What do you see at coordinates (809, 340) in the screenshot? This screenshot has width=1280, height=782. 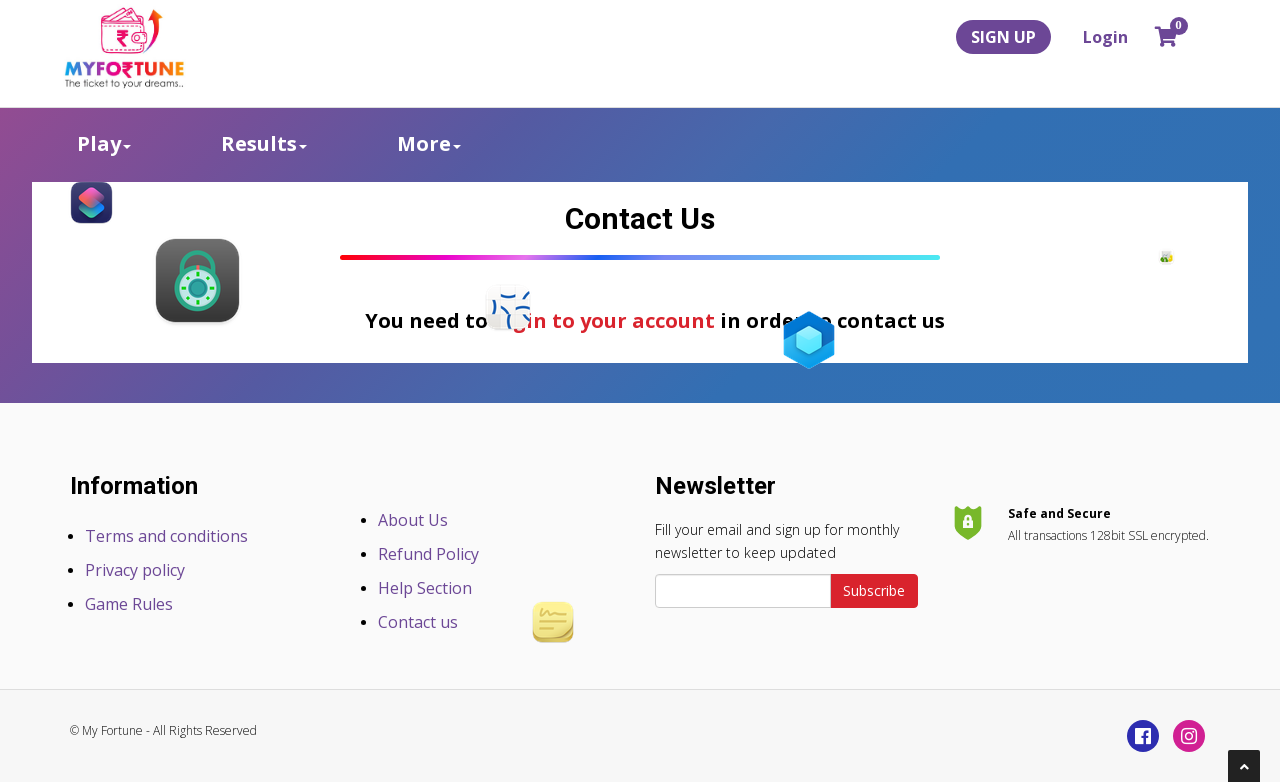 I see `open assist2 application` at bounding box center [809, 340].